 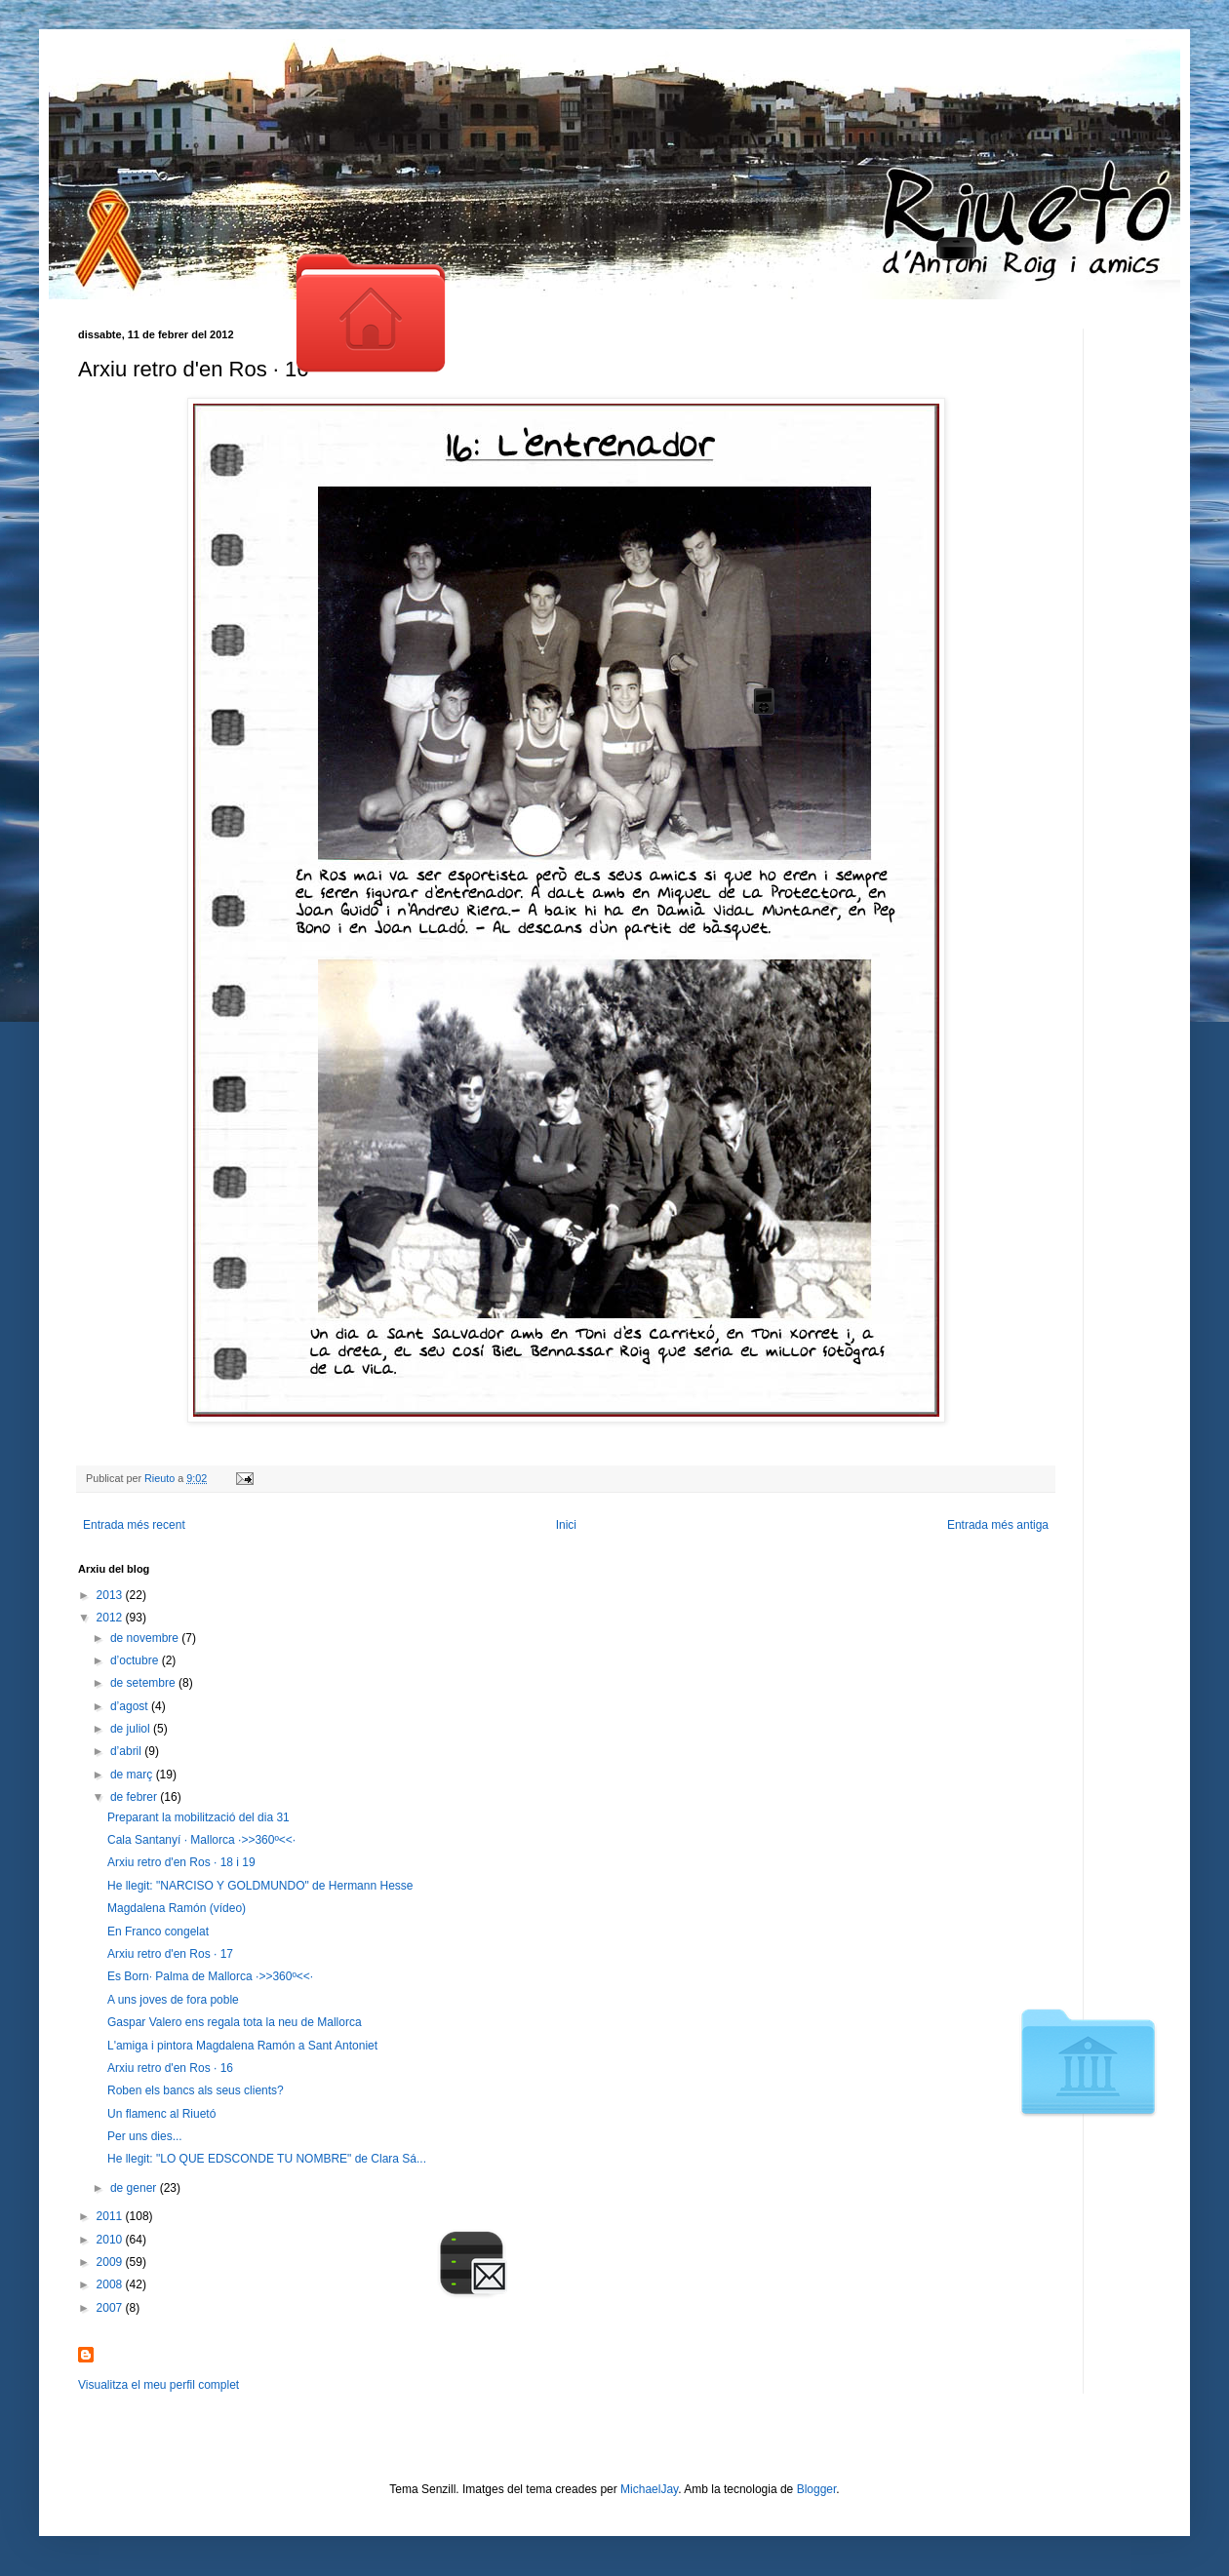 What do you see at coordinates (371, 313) in the screenshot?
I see `access your home folder` at bounding box center [371, 313].